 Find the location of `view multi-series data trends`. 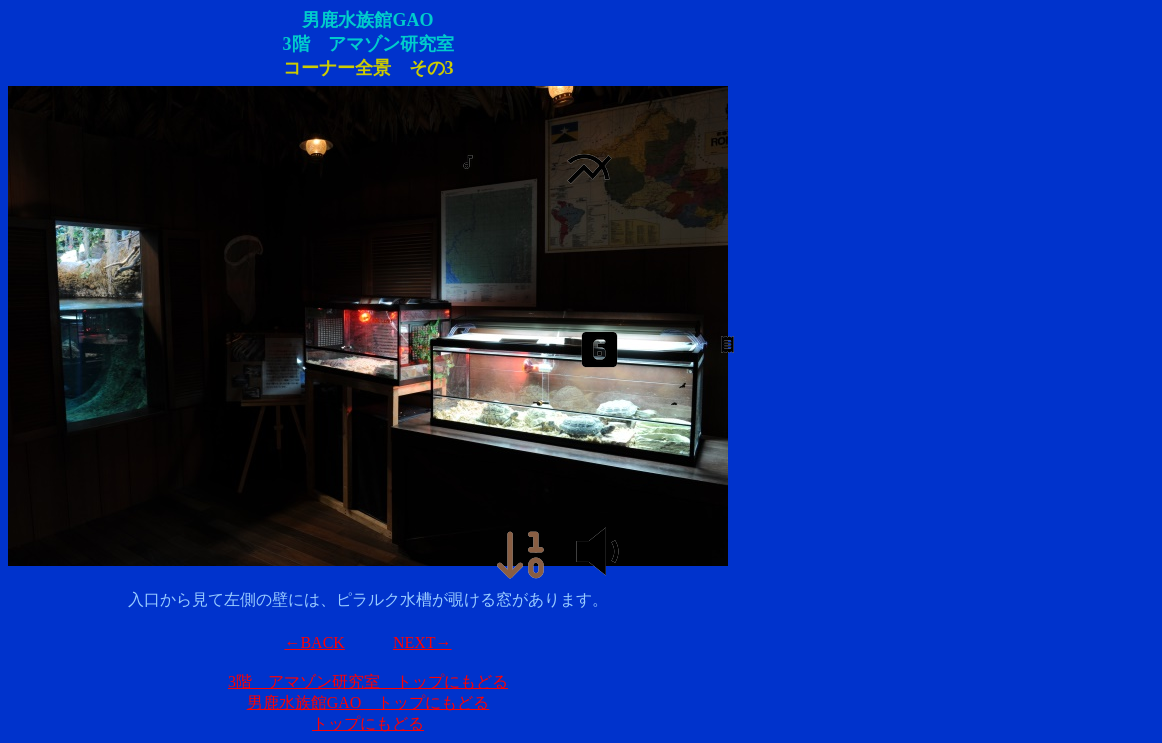

view multi-series data trends is located at coordinates (589, 169).